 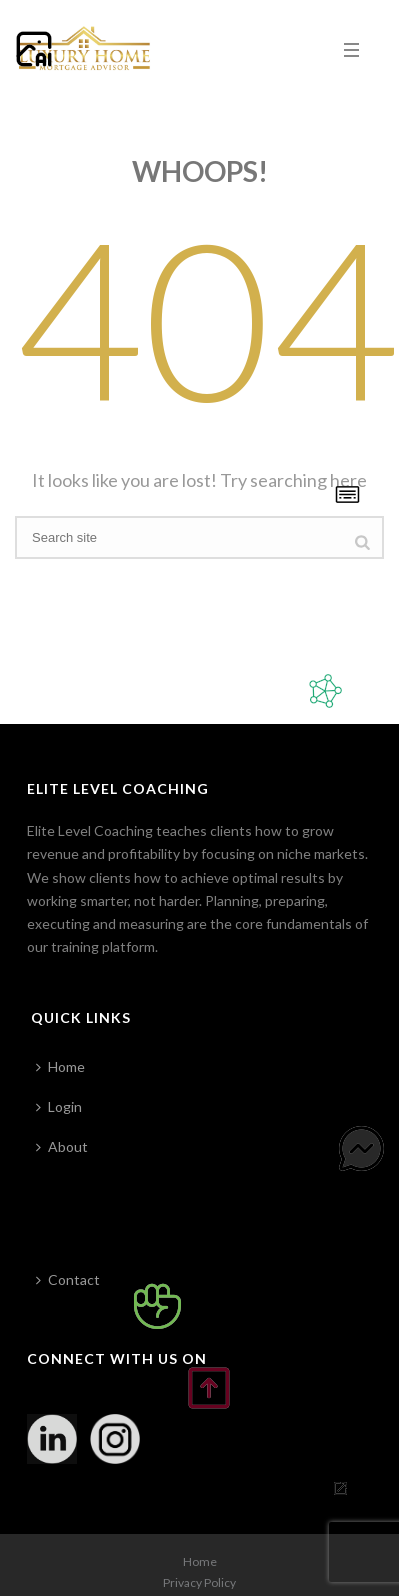 I want to click on access fediverse or federated social networks, so click(x=325, y=691).